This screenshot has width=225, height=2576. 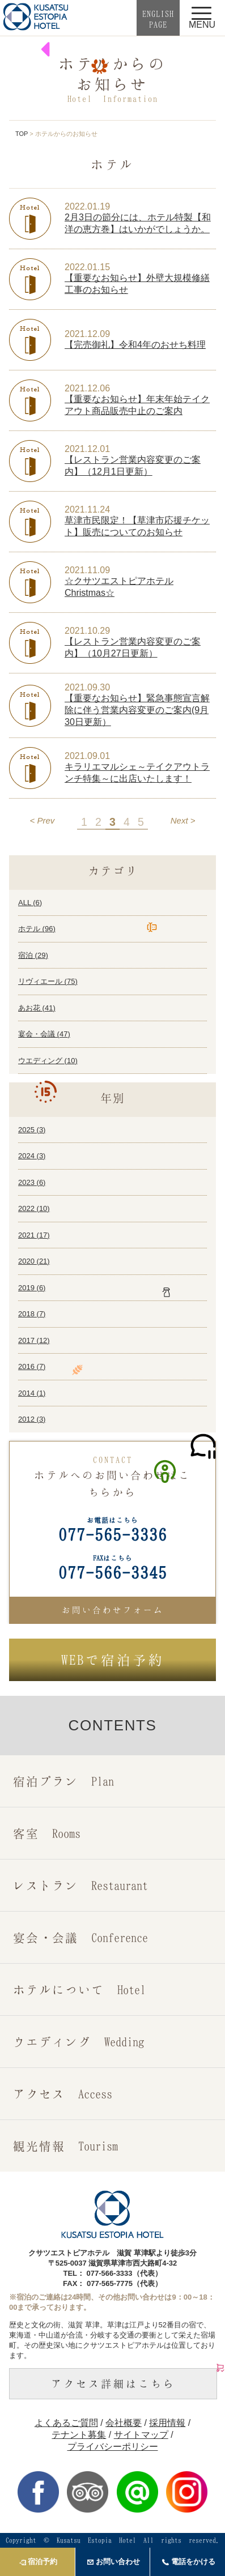 What do you see at coordinates (203, 1445) in the screenshot?
I see `pause message notifications` at bounding box center [203, 1445].